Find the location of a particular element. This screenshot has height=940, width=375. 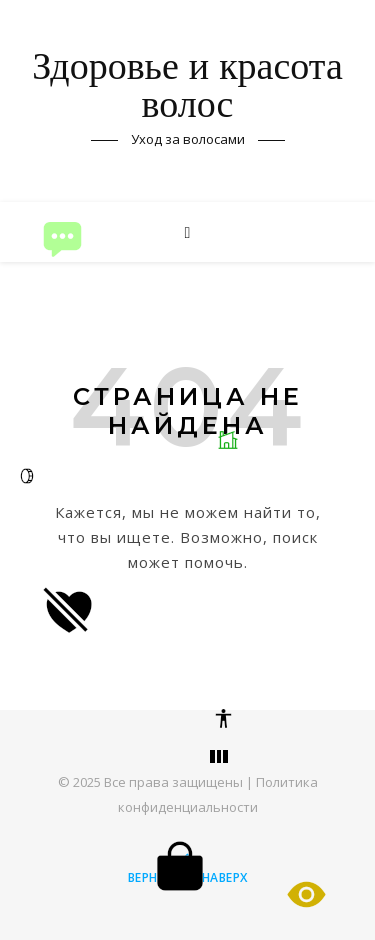

navigate to home screen is located at coordinates (228, 440).